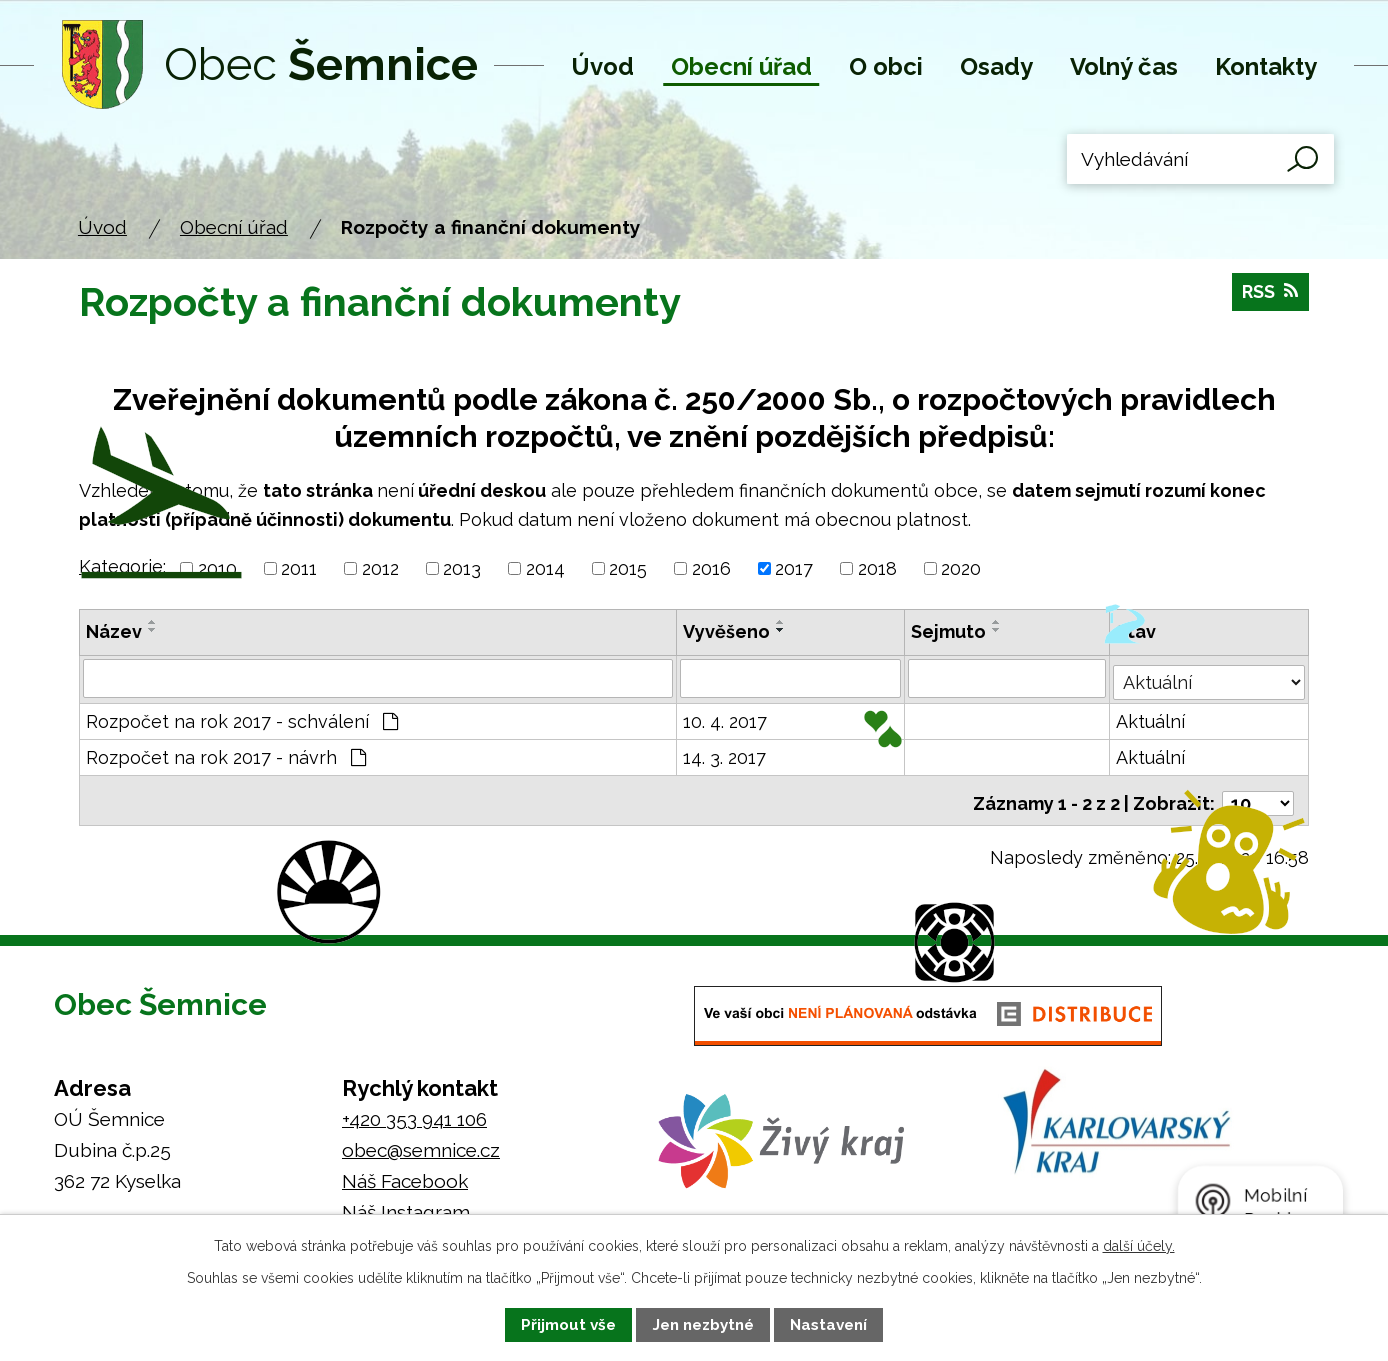 The height and width of the screenshot is (1361, 1388). What do you see at coordinates (161, 506) in the screenshot?
I see `indicates incoming flight arrival` at bounding box center [161, 506].